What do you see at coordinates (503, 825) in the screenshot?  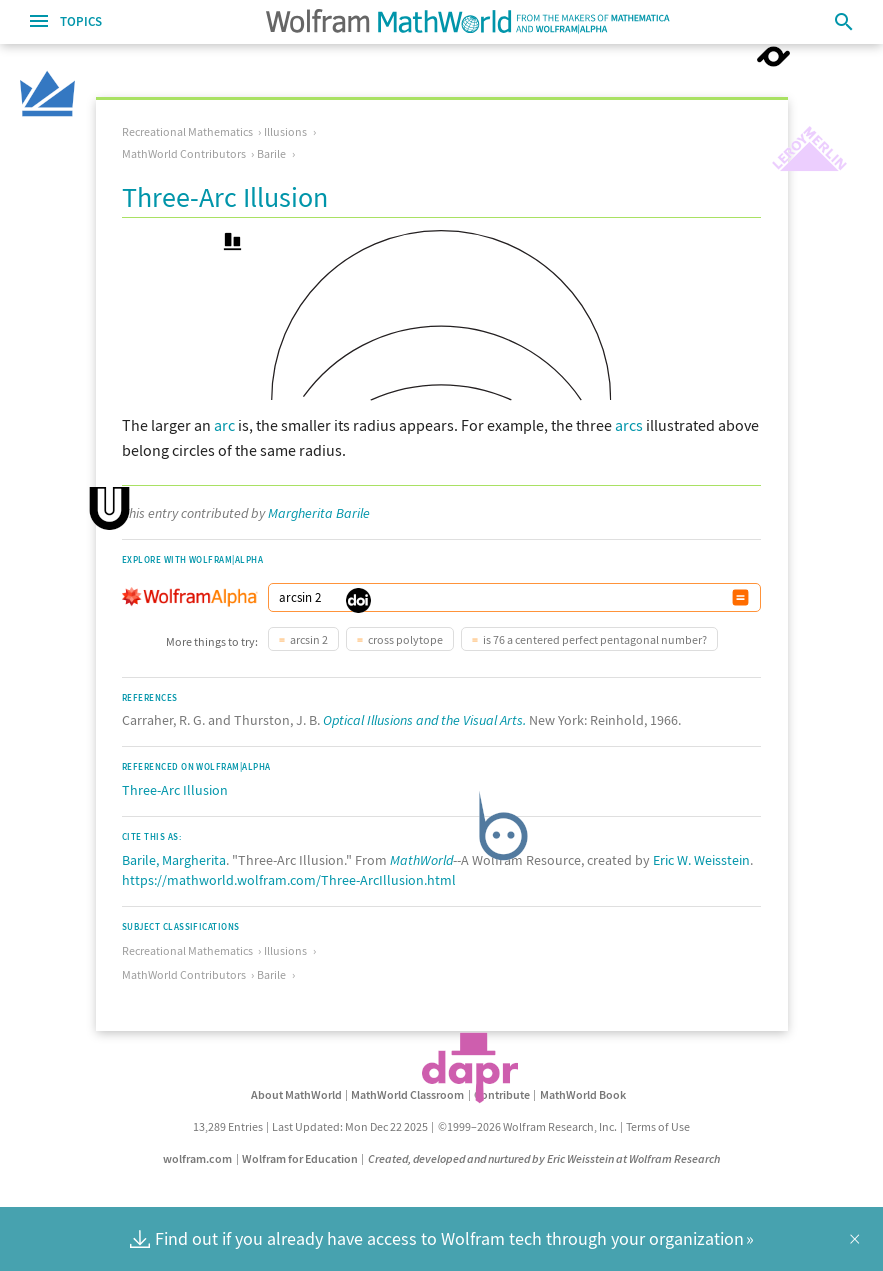 I see `nimblr brand logo` at bounding box center [503, 825].